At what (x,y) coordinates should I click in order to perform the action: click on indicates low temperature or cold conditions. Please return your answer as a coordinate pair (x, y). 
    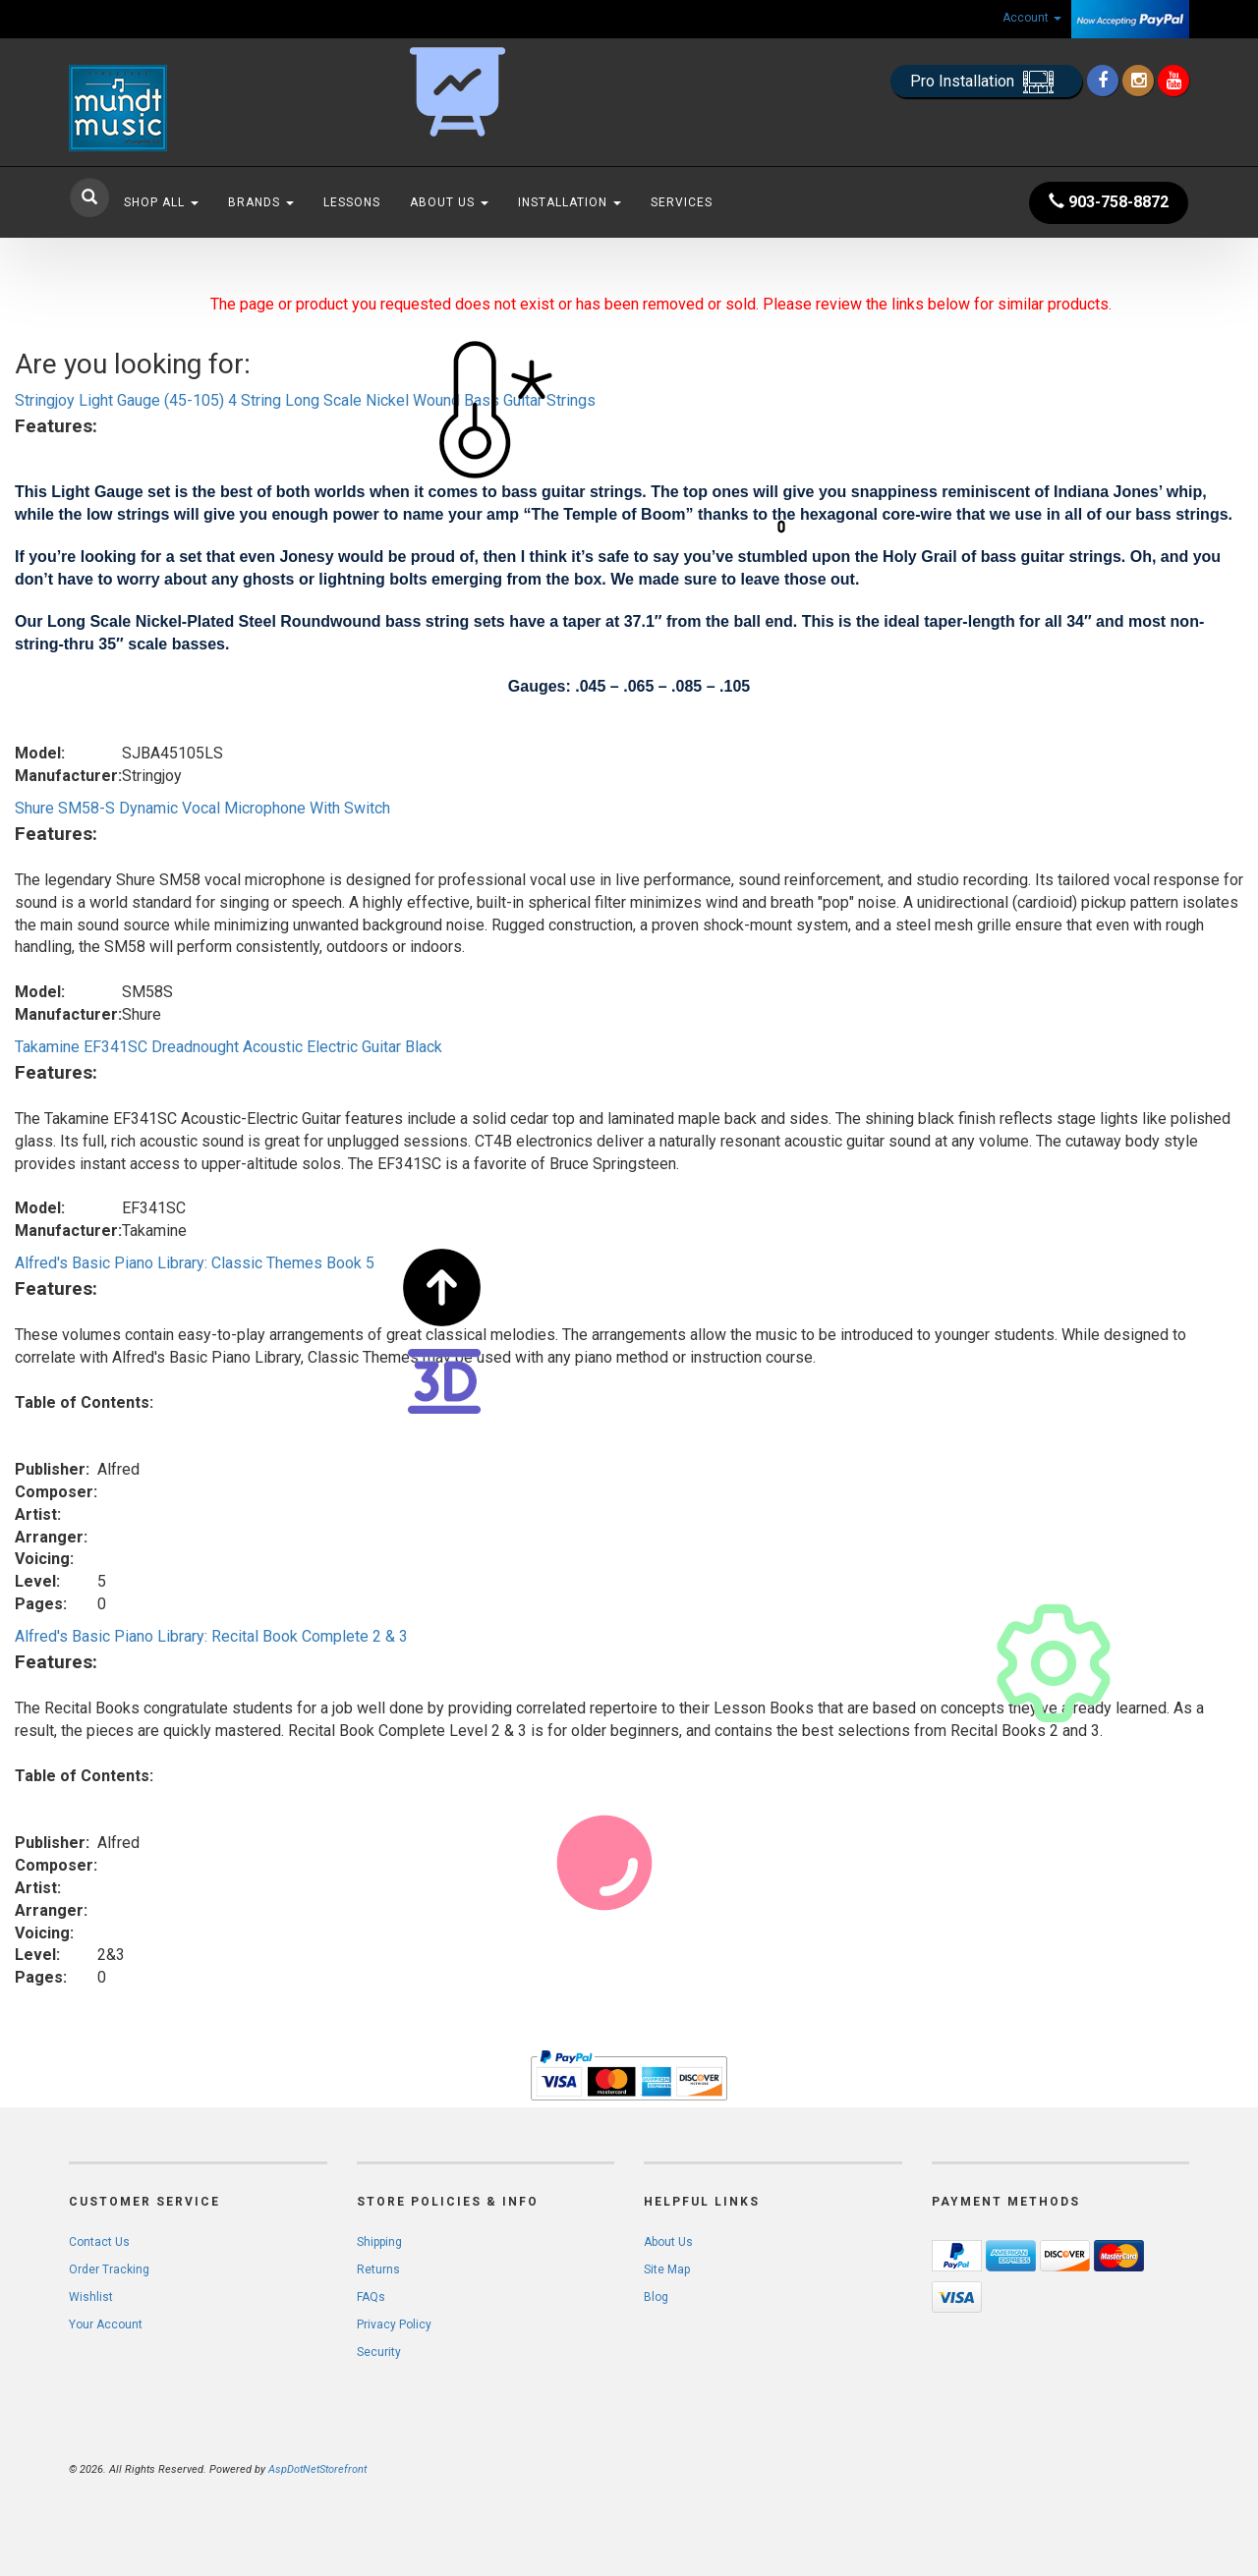
    Looking at the image, I should click on (480, 410).